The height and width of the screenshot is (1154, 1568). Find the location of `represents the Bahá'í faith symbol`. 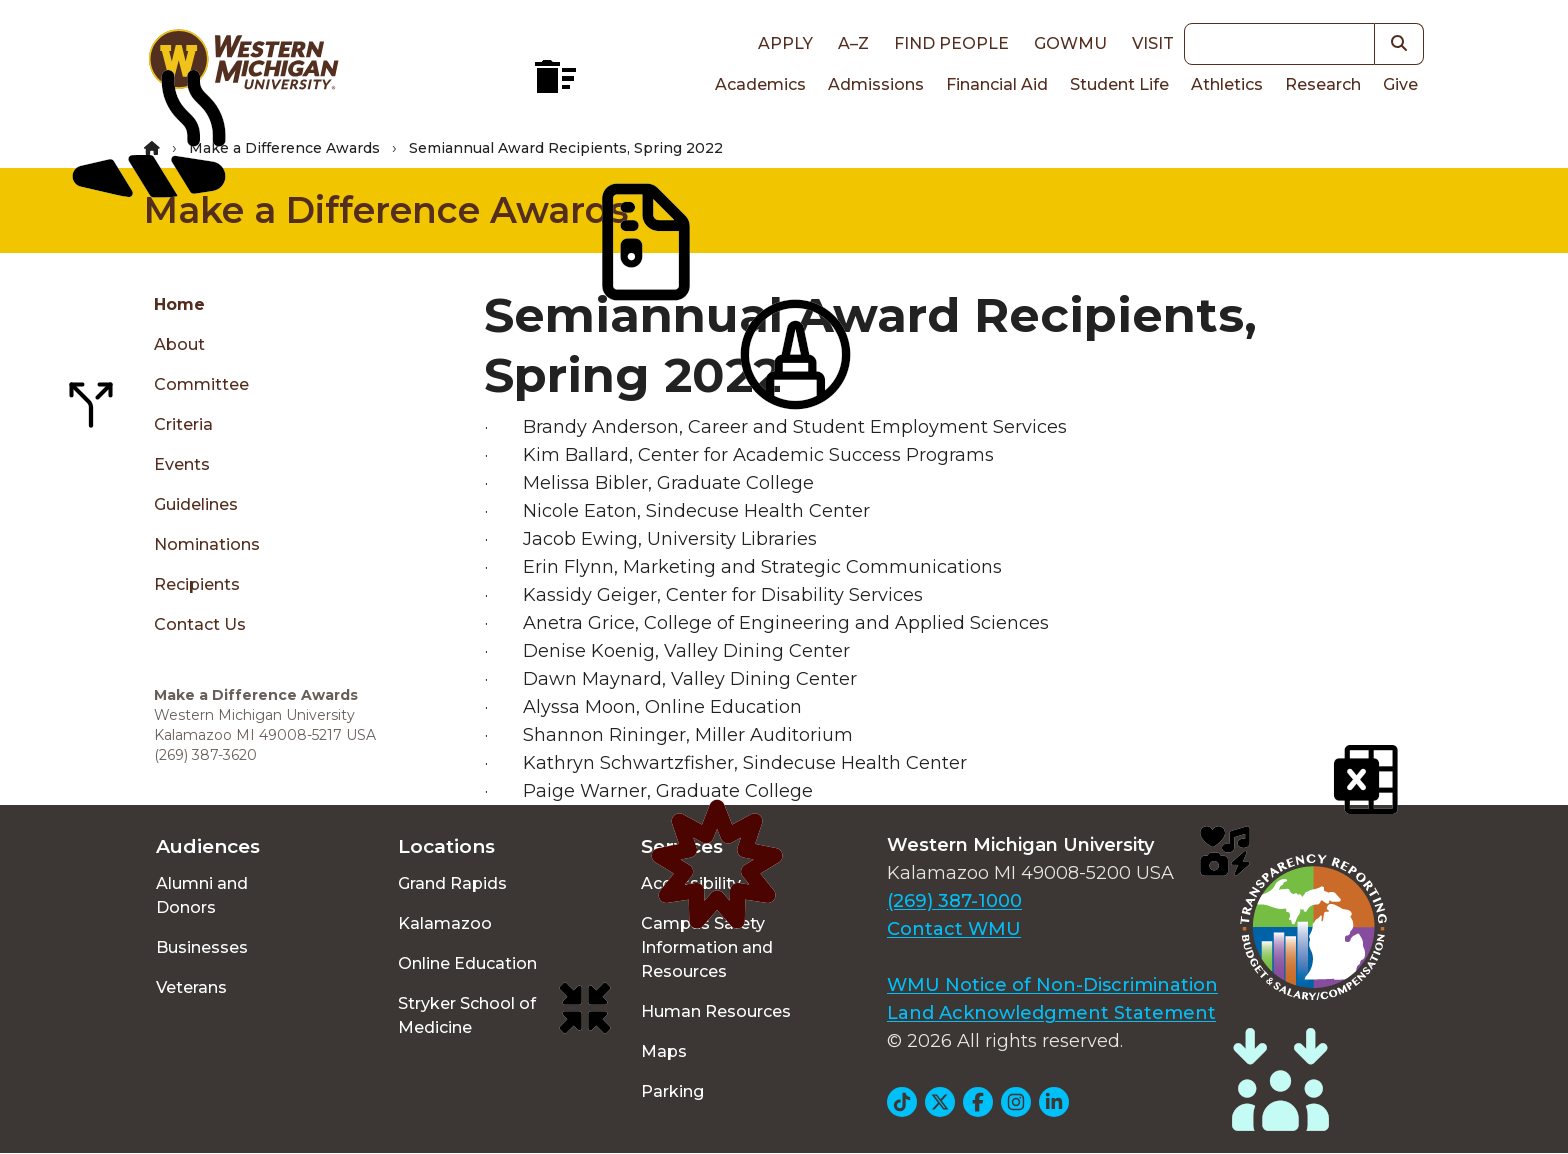

represents the Bahá'í faith symbol is located at coordinates (717, 864).